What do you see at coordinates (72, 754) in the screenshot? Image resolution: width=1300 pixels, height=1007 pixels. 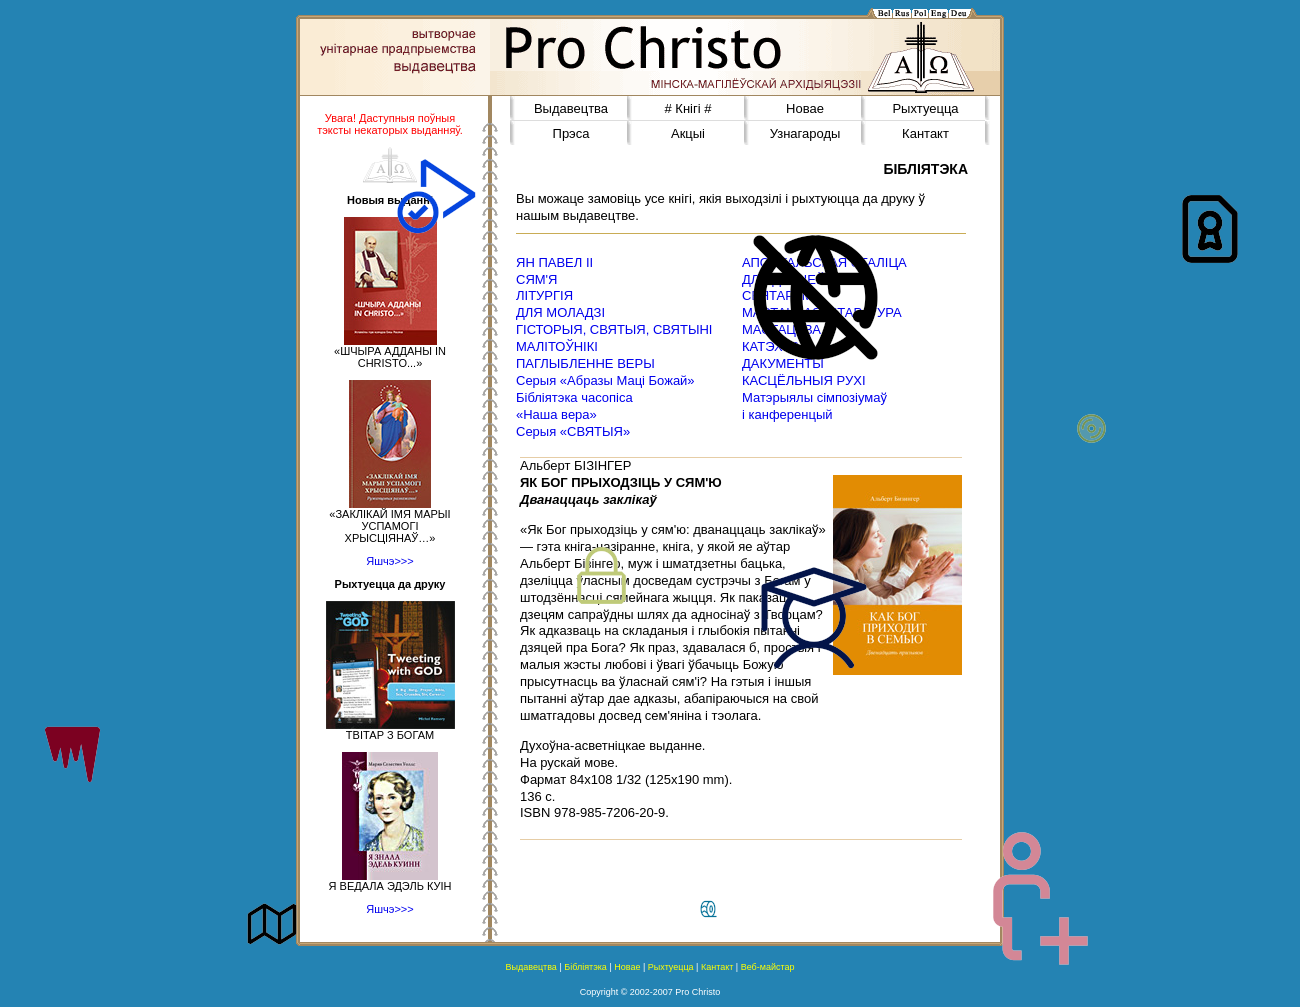 I see `indicates freezing or cold weather conditions` at bounding box center [72, 754].